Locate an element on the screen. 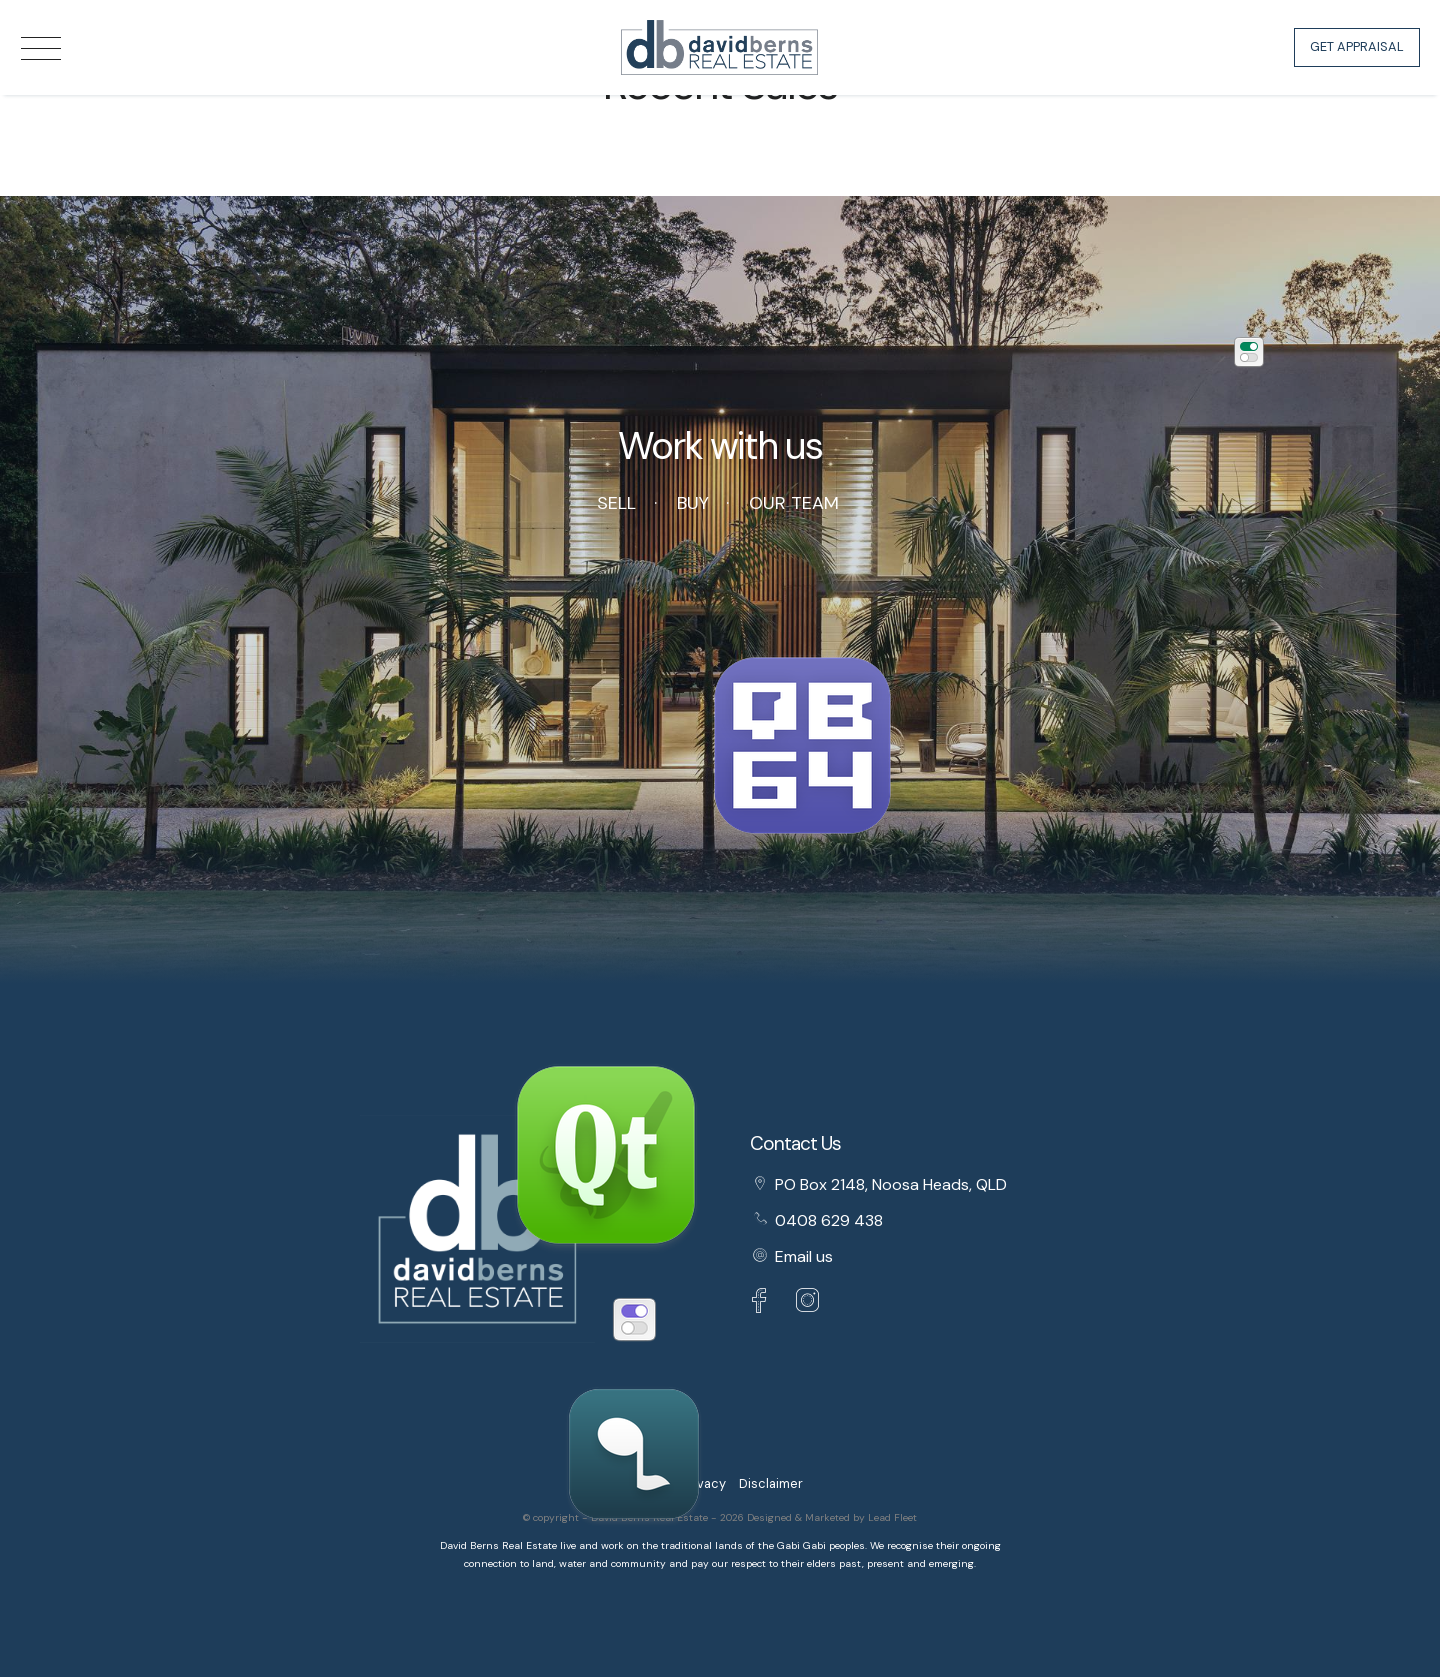  open gnome tweaks settings is located at coordinates (1249, 352).